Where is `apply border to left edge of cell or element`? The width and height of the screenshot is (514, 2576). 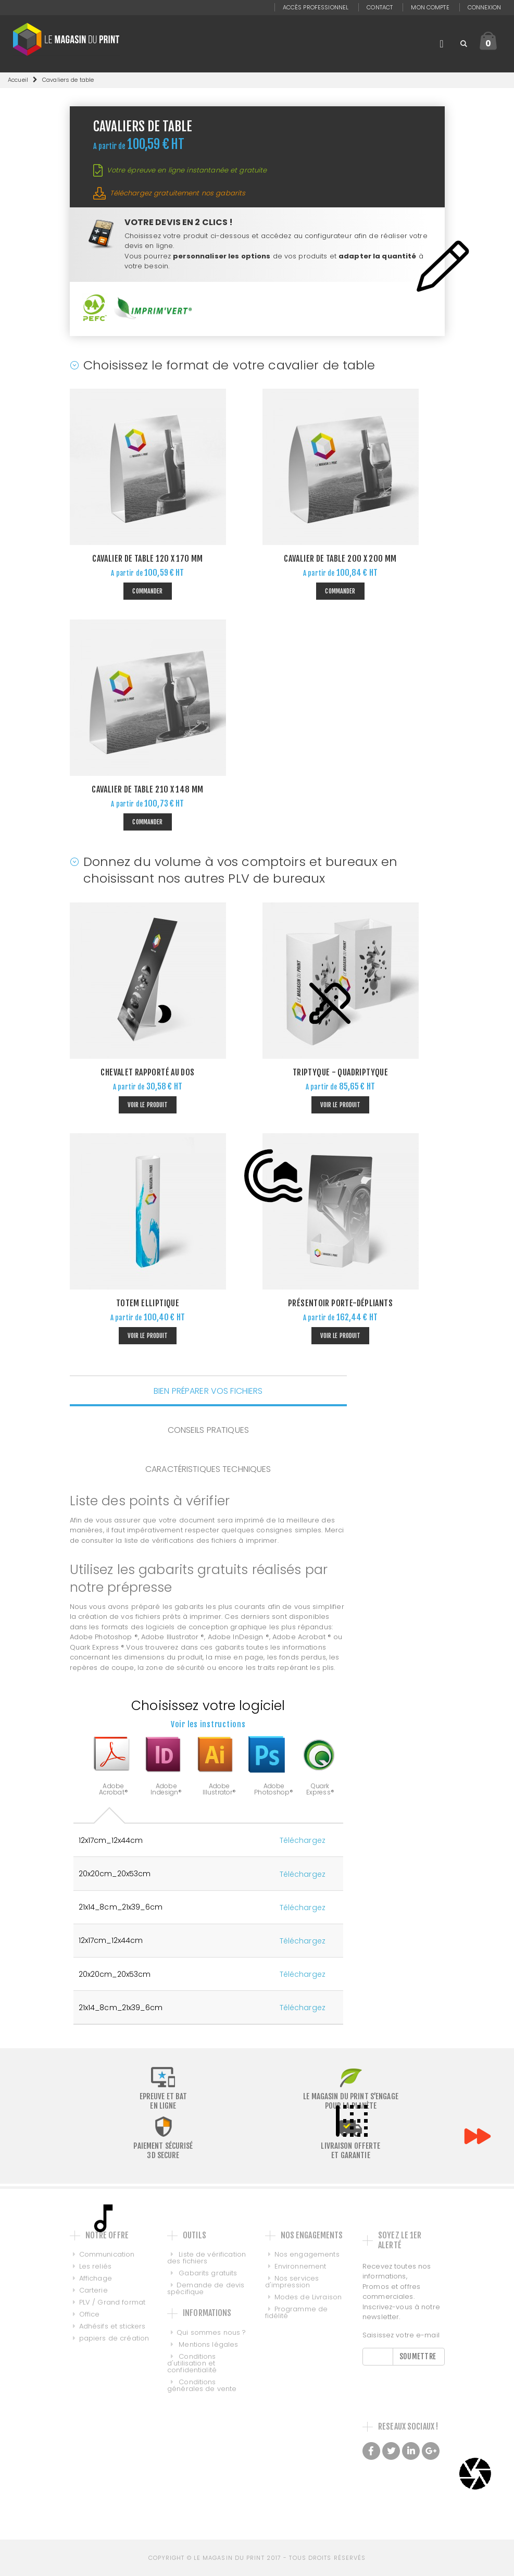 apply border to left edge of cell or element is located at coordinates (352, 2121).